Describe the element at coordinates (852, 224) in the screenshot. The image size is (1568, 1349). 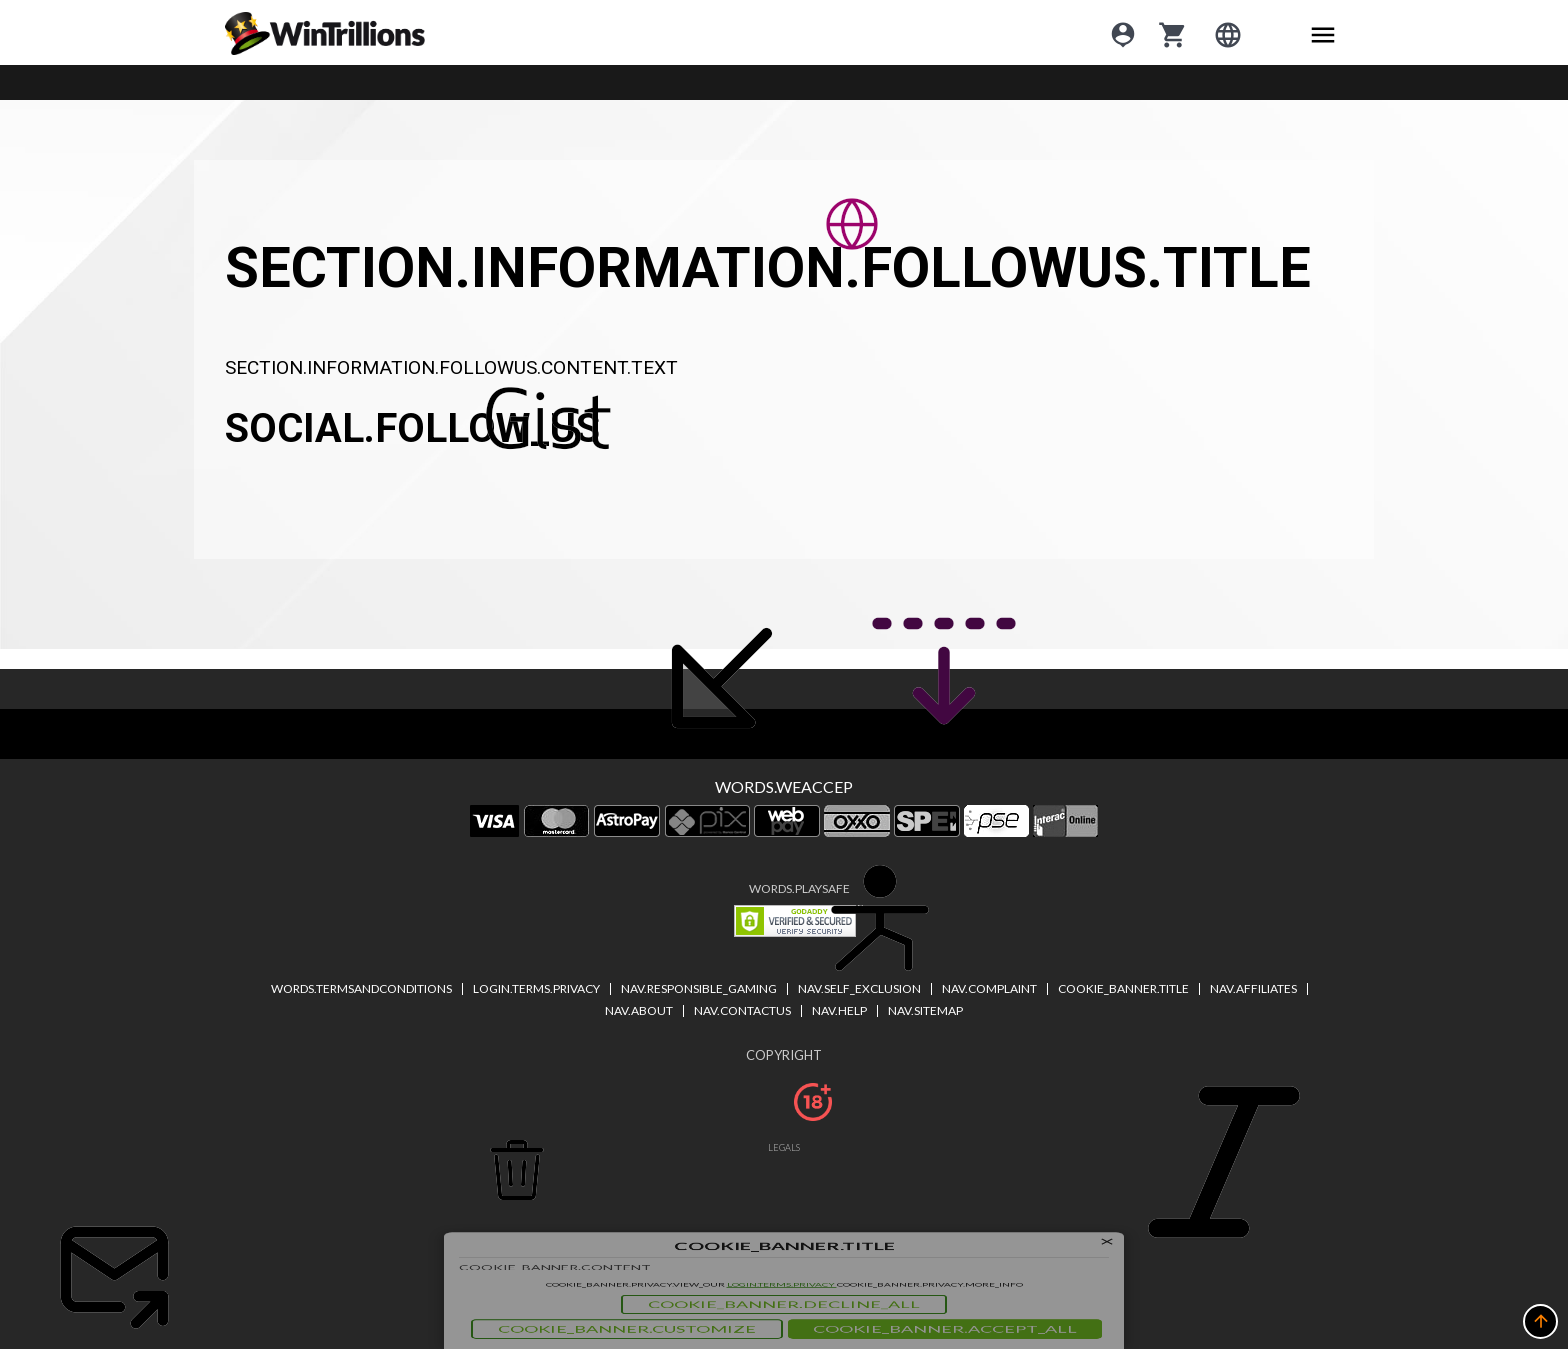
I see `access global or international settings` at that location.